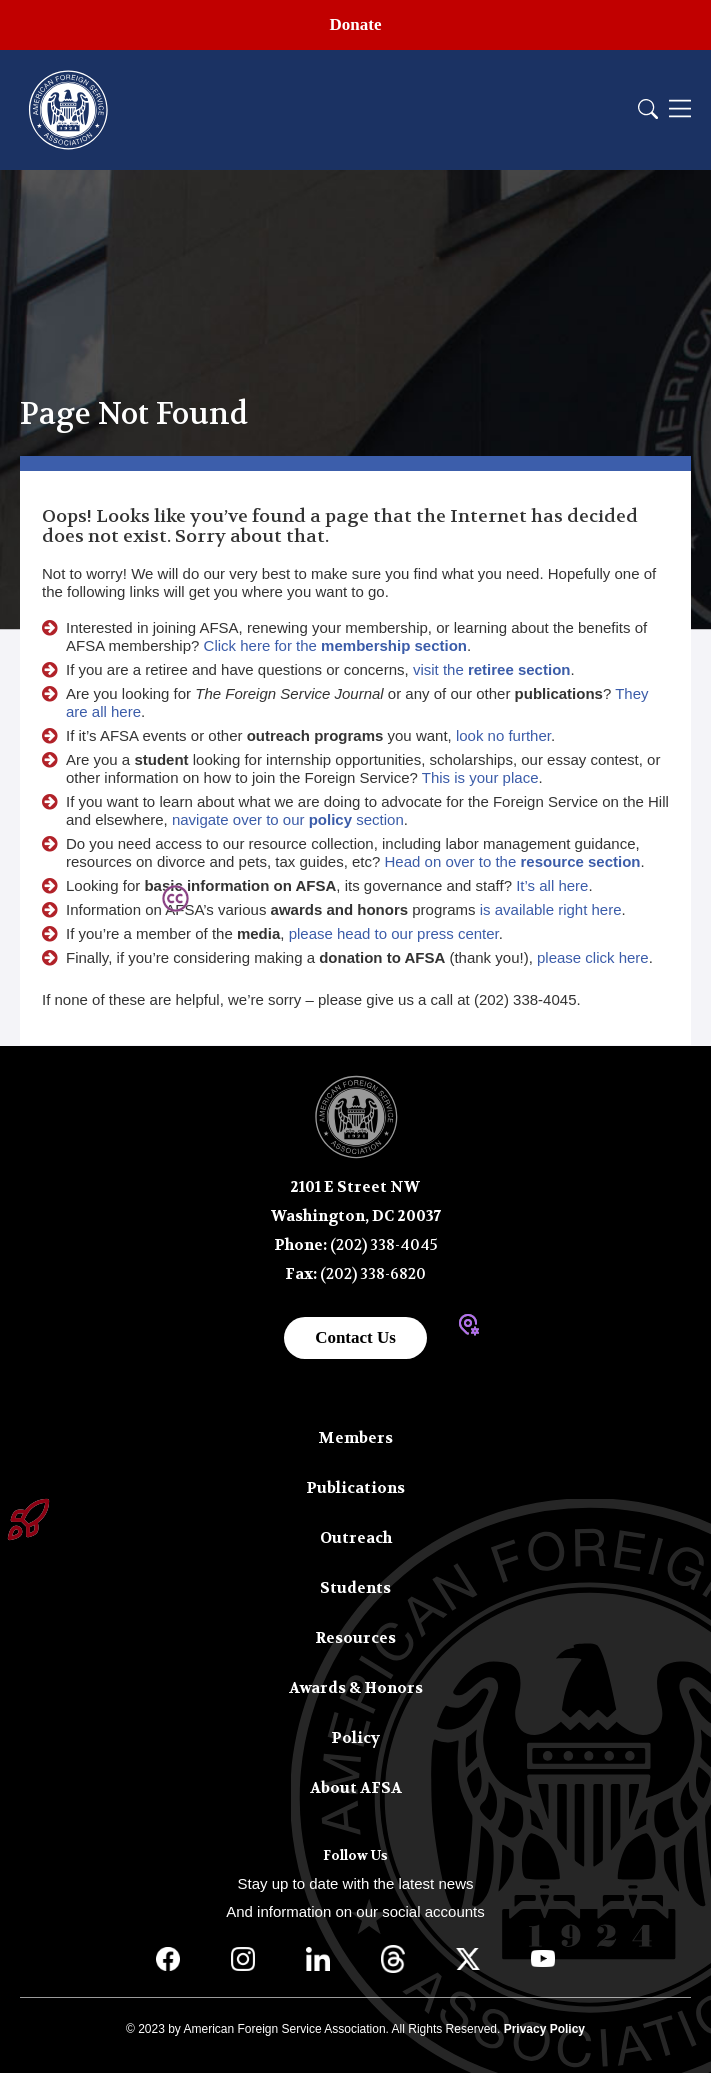  What do you see at coordinates (468, 1324) in the screenshot?
I see `access location settings` at bounding box center [468, 1324].